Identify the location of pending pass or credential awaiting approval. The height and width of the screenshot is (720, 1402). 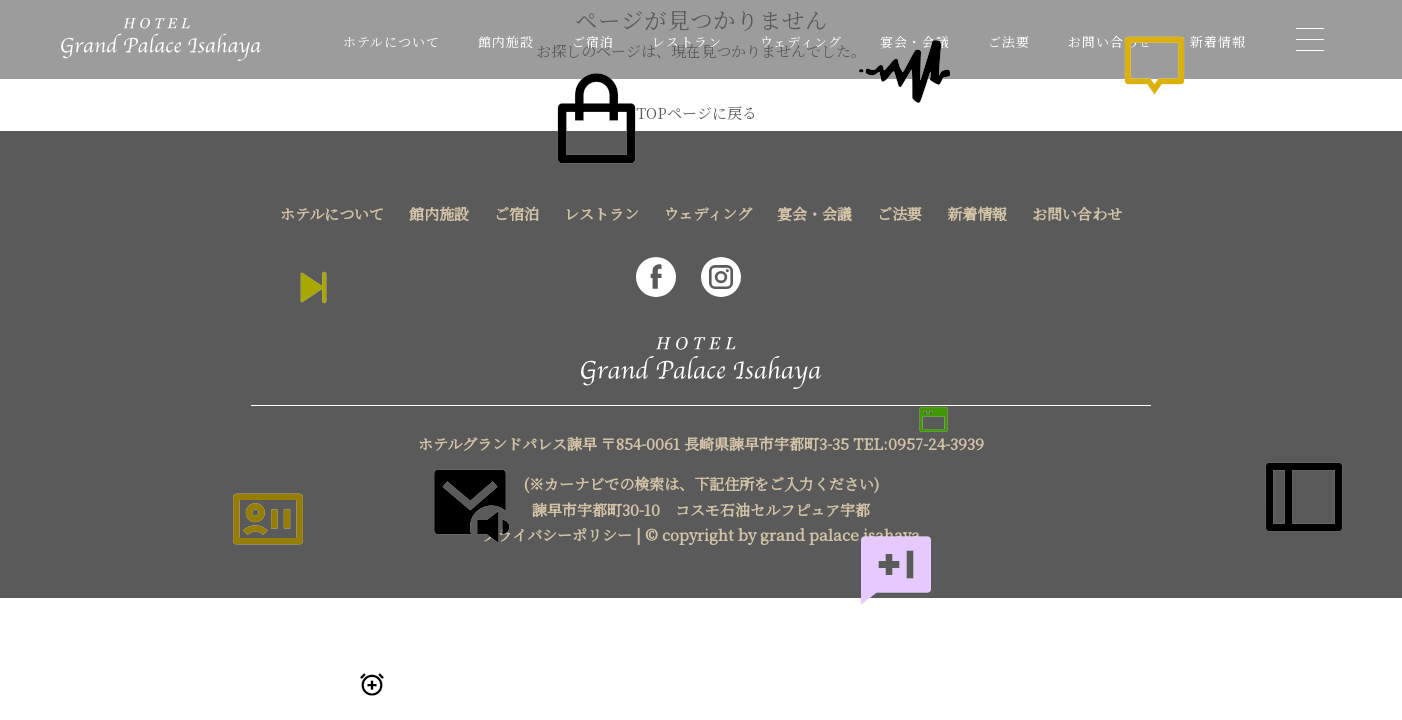
(268, 519).